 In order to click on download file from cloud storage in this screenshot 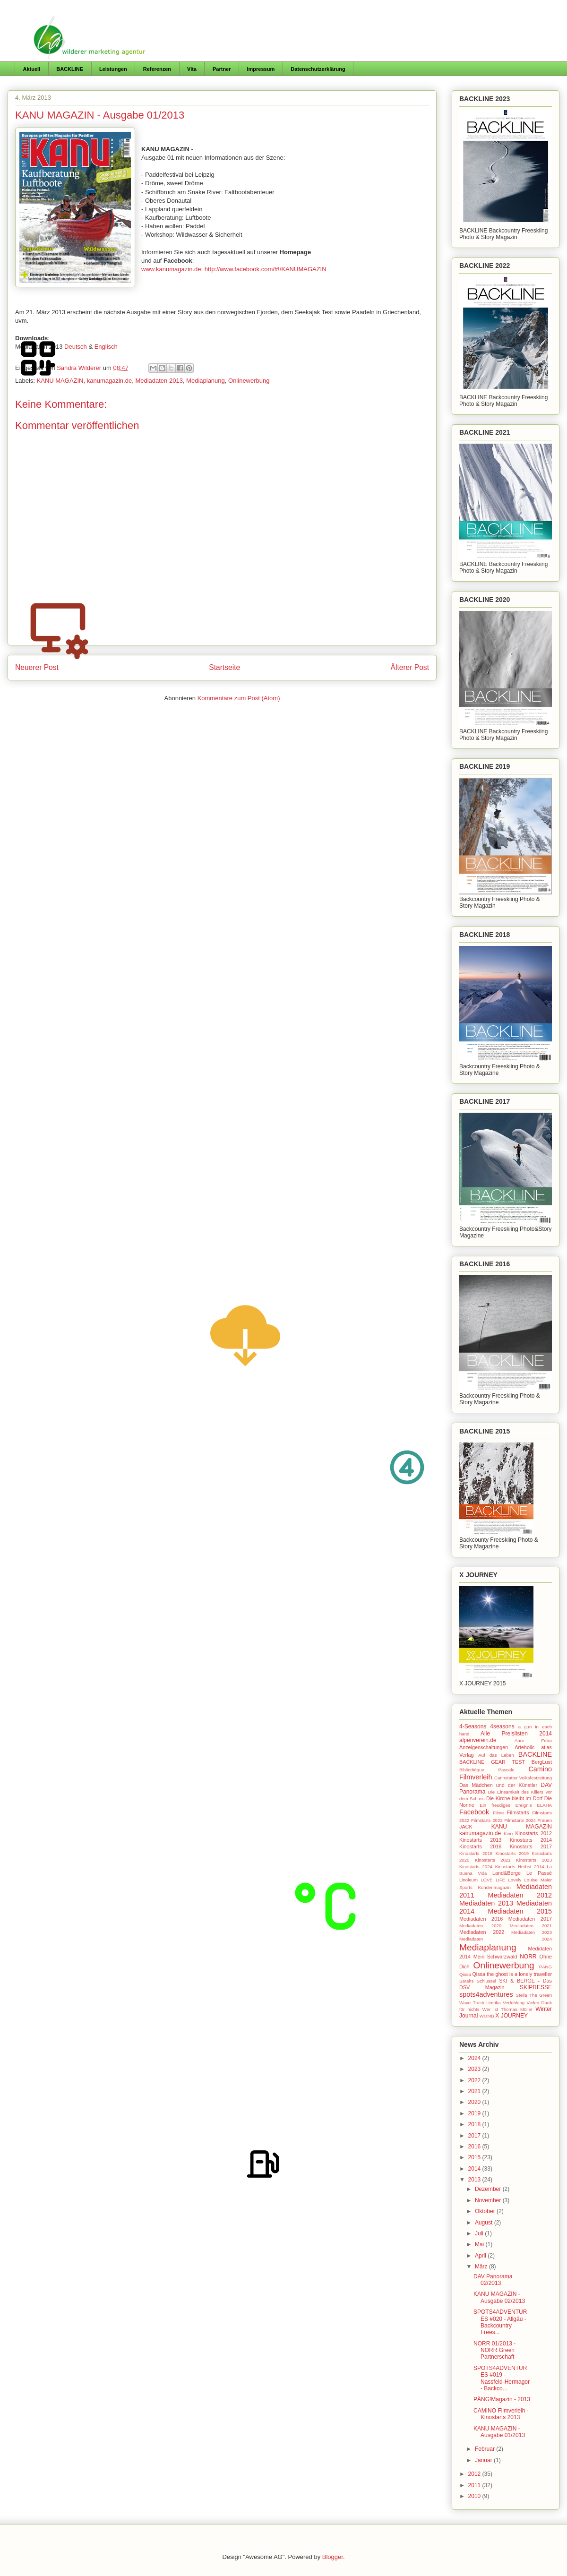, I will do `click(245, 1336)`.